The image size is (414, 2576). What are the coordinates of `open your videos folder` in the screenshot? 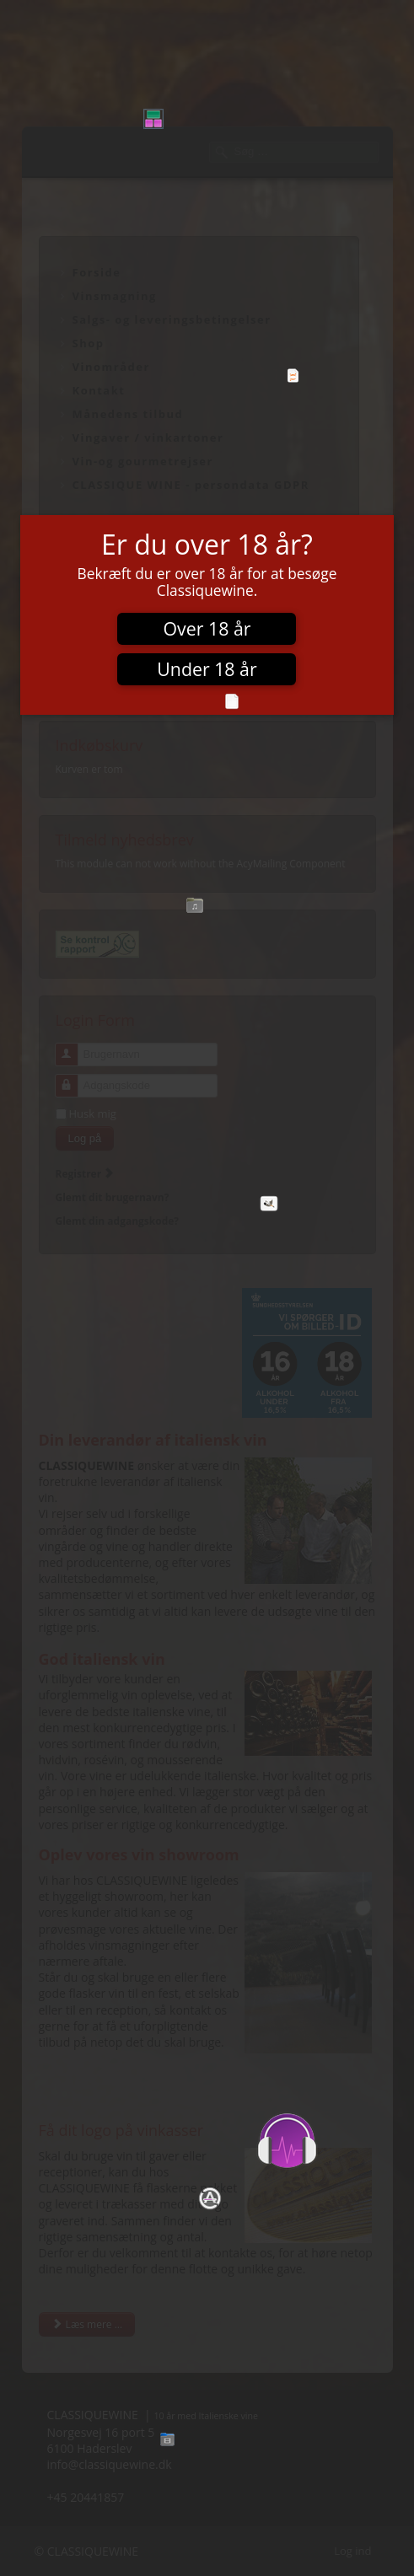 It's located at (167, 2439).